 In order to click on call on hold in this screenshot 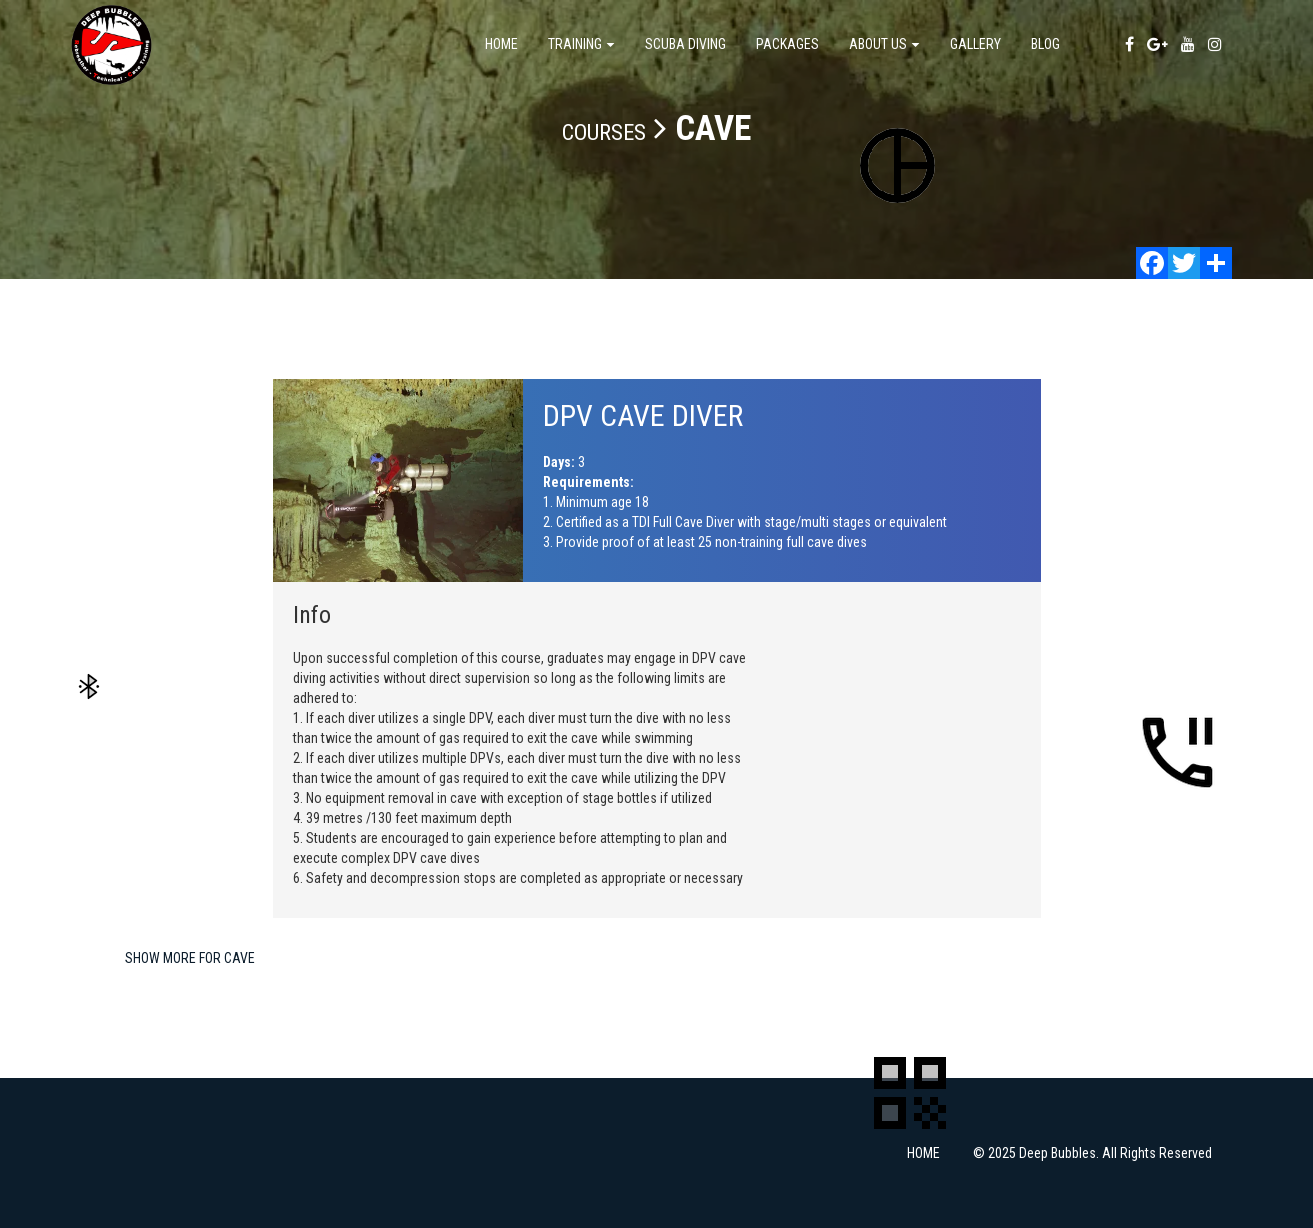, I will do `click(1177, 752)`.